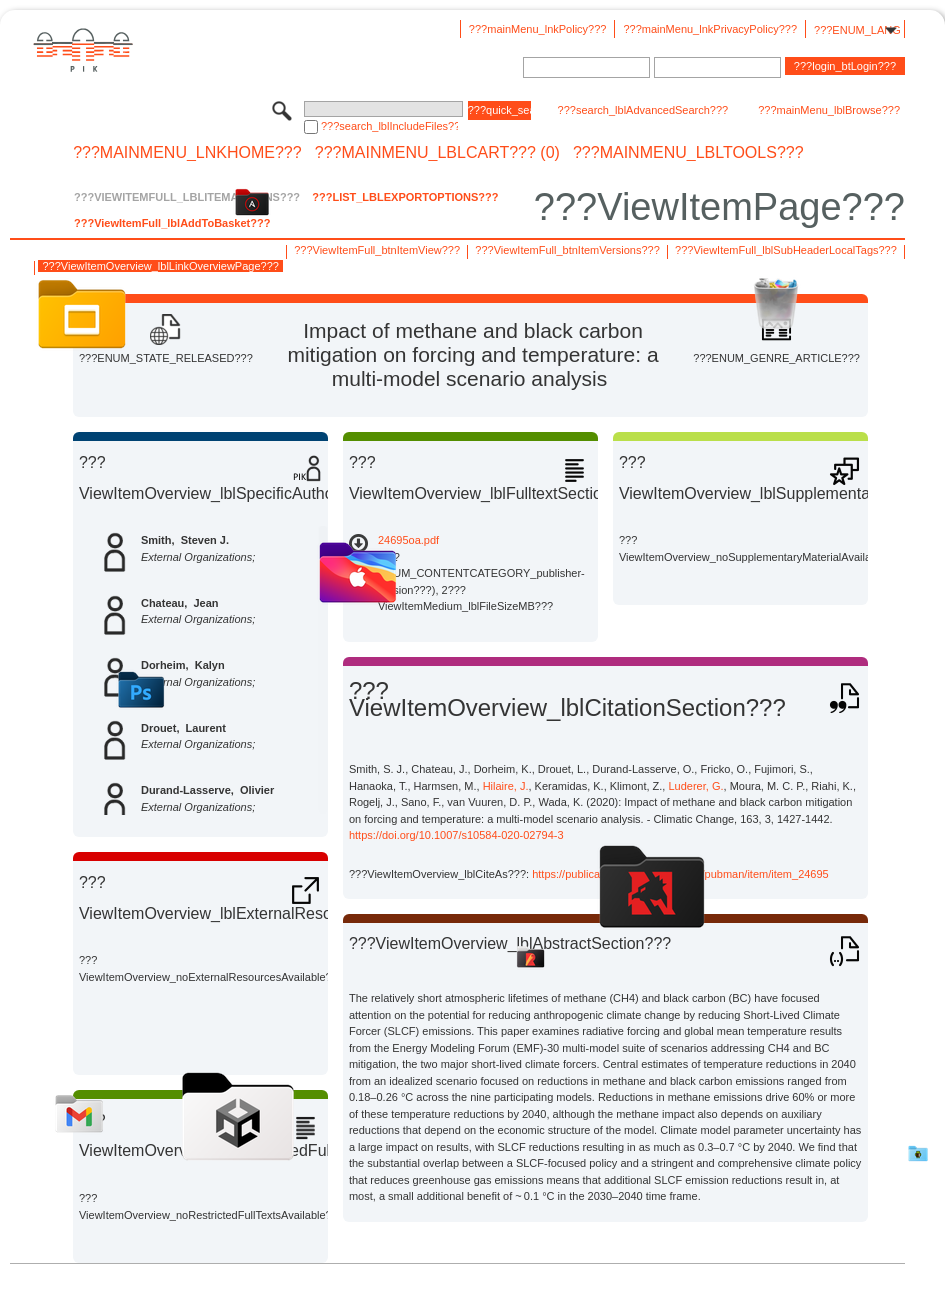 Image resolution: width=945 pixels, height=1296 pixels. What do you see at coordinates (237, 1119) in the screenshot?
I see `open unity game engine project files` at bounding box center [237, 1119].